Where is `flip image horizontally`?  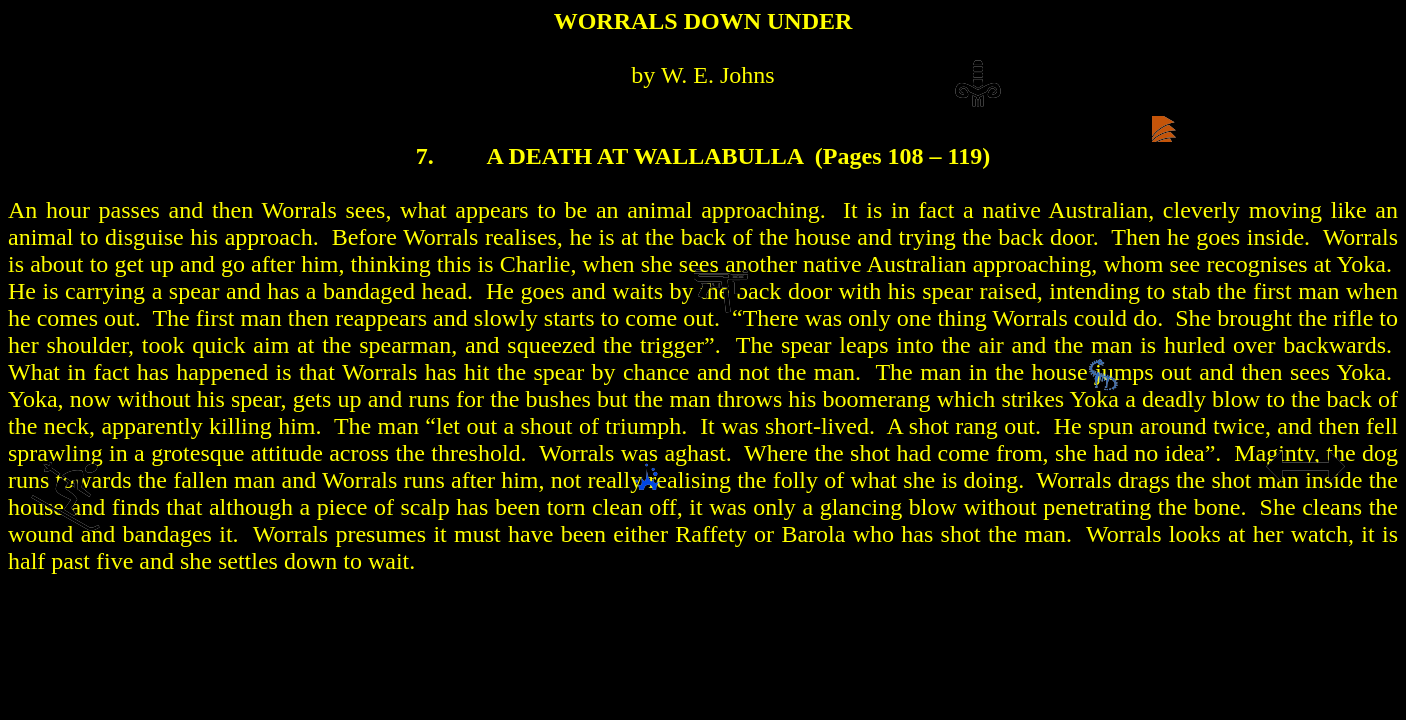
flip image horizontally is located at coordinates (1305, 466).